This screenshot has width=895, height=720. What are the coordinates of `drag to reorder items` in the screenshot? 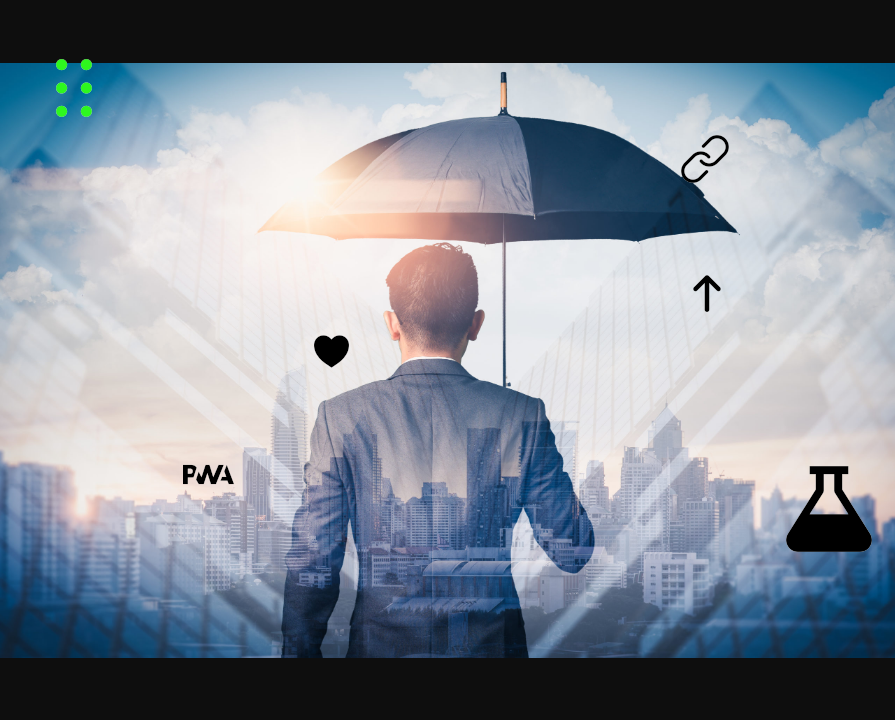 It's located at (74, 88).